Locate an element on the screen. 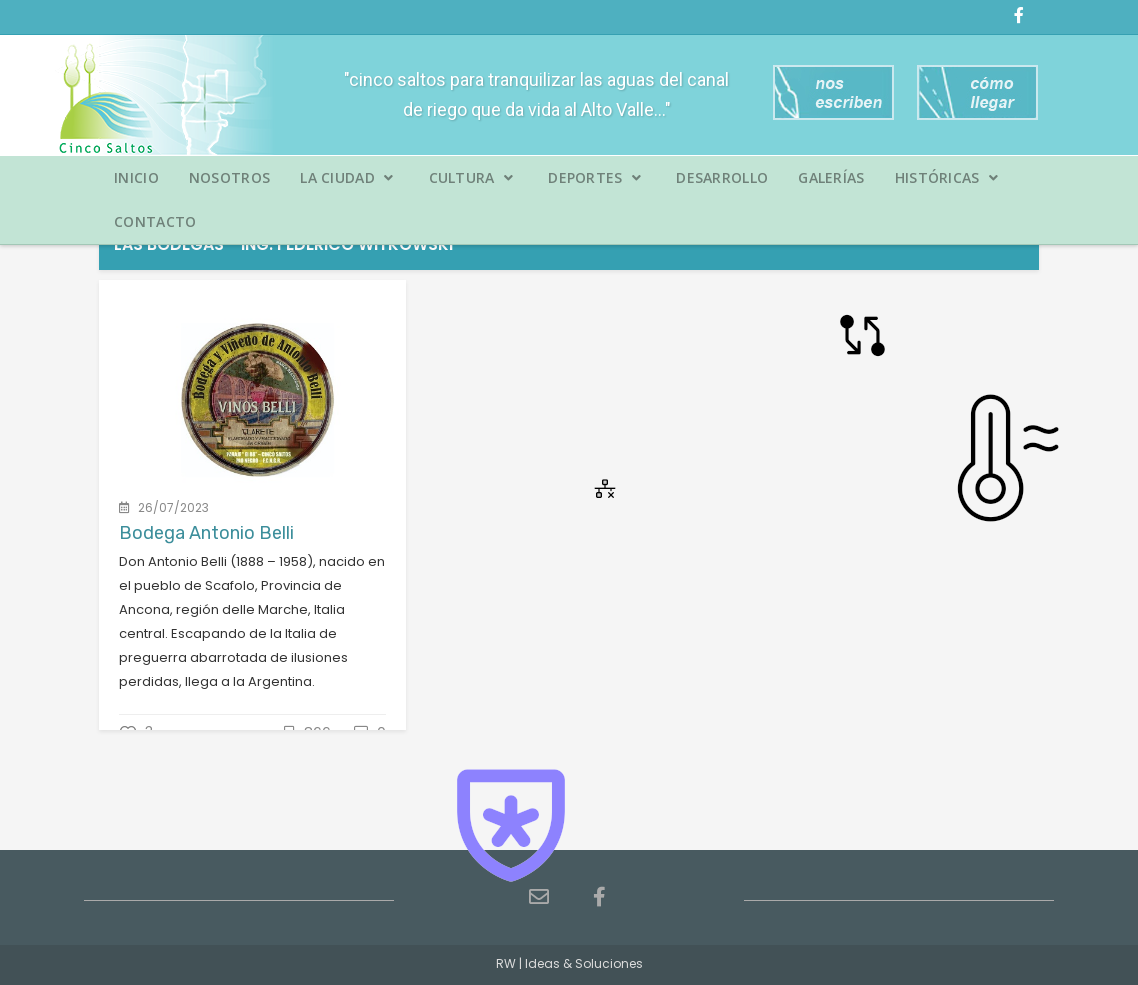  view code differences between branches is located at coordinates (862, 335).